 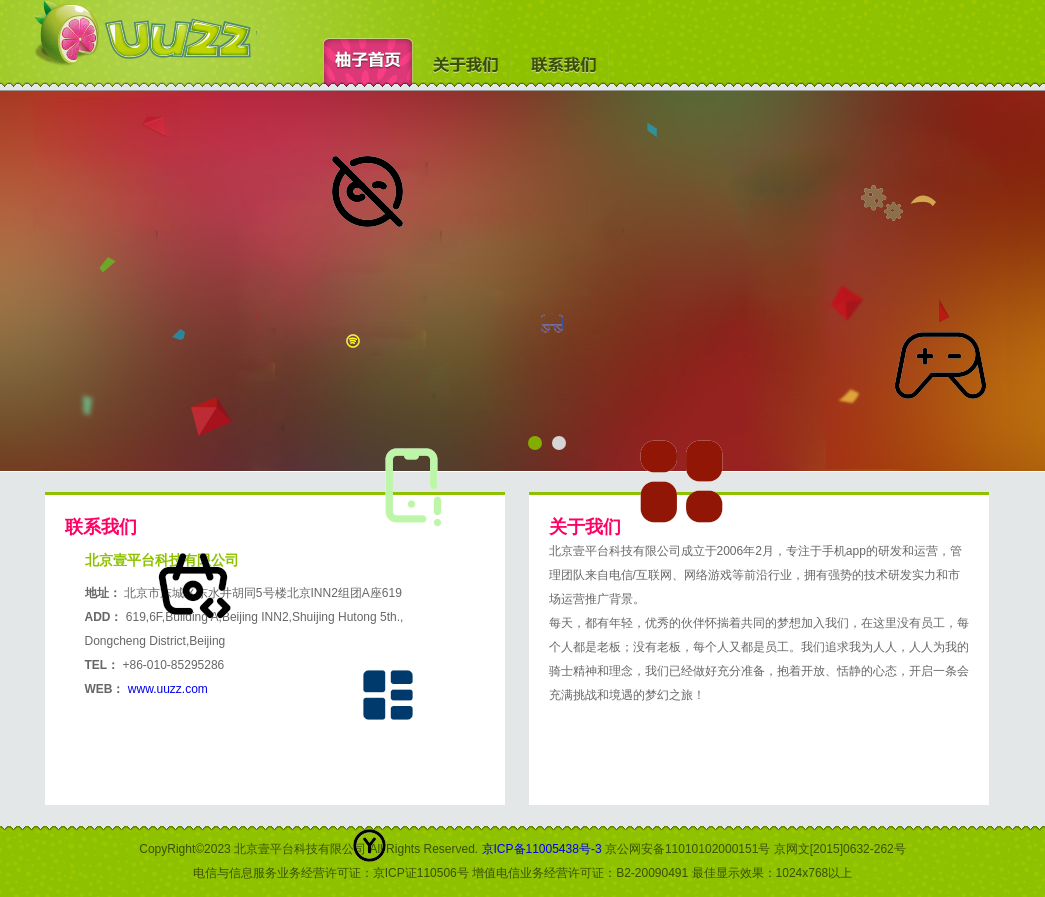 I want to click on mobile device error or warning, so click(x=411, y=485).